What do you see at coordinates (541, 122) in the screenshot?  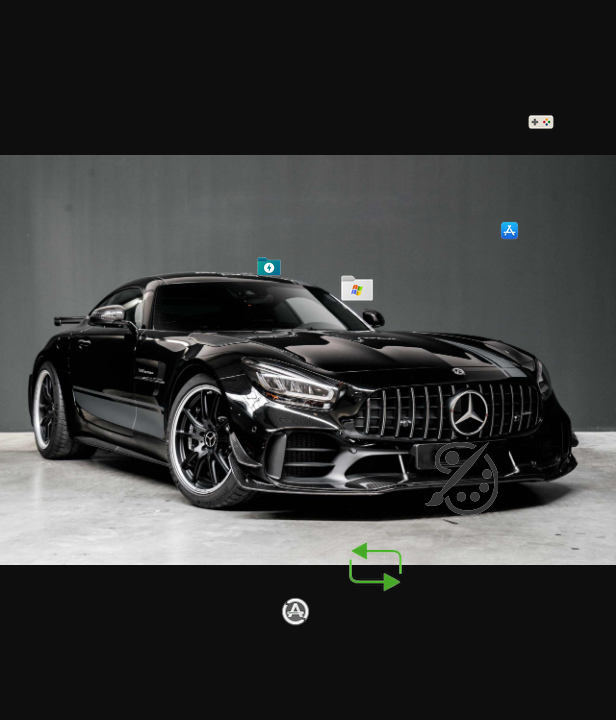 I see `open the games category or folder` at bounding box center [541, 122].